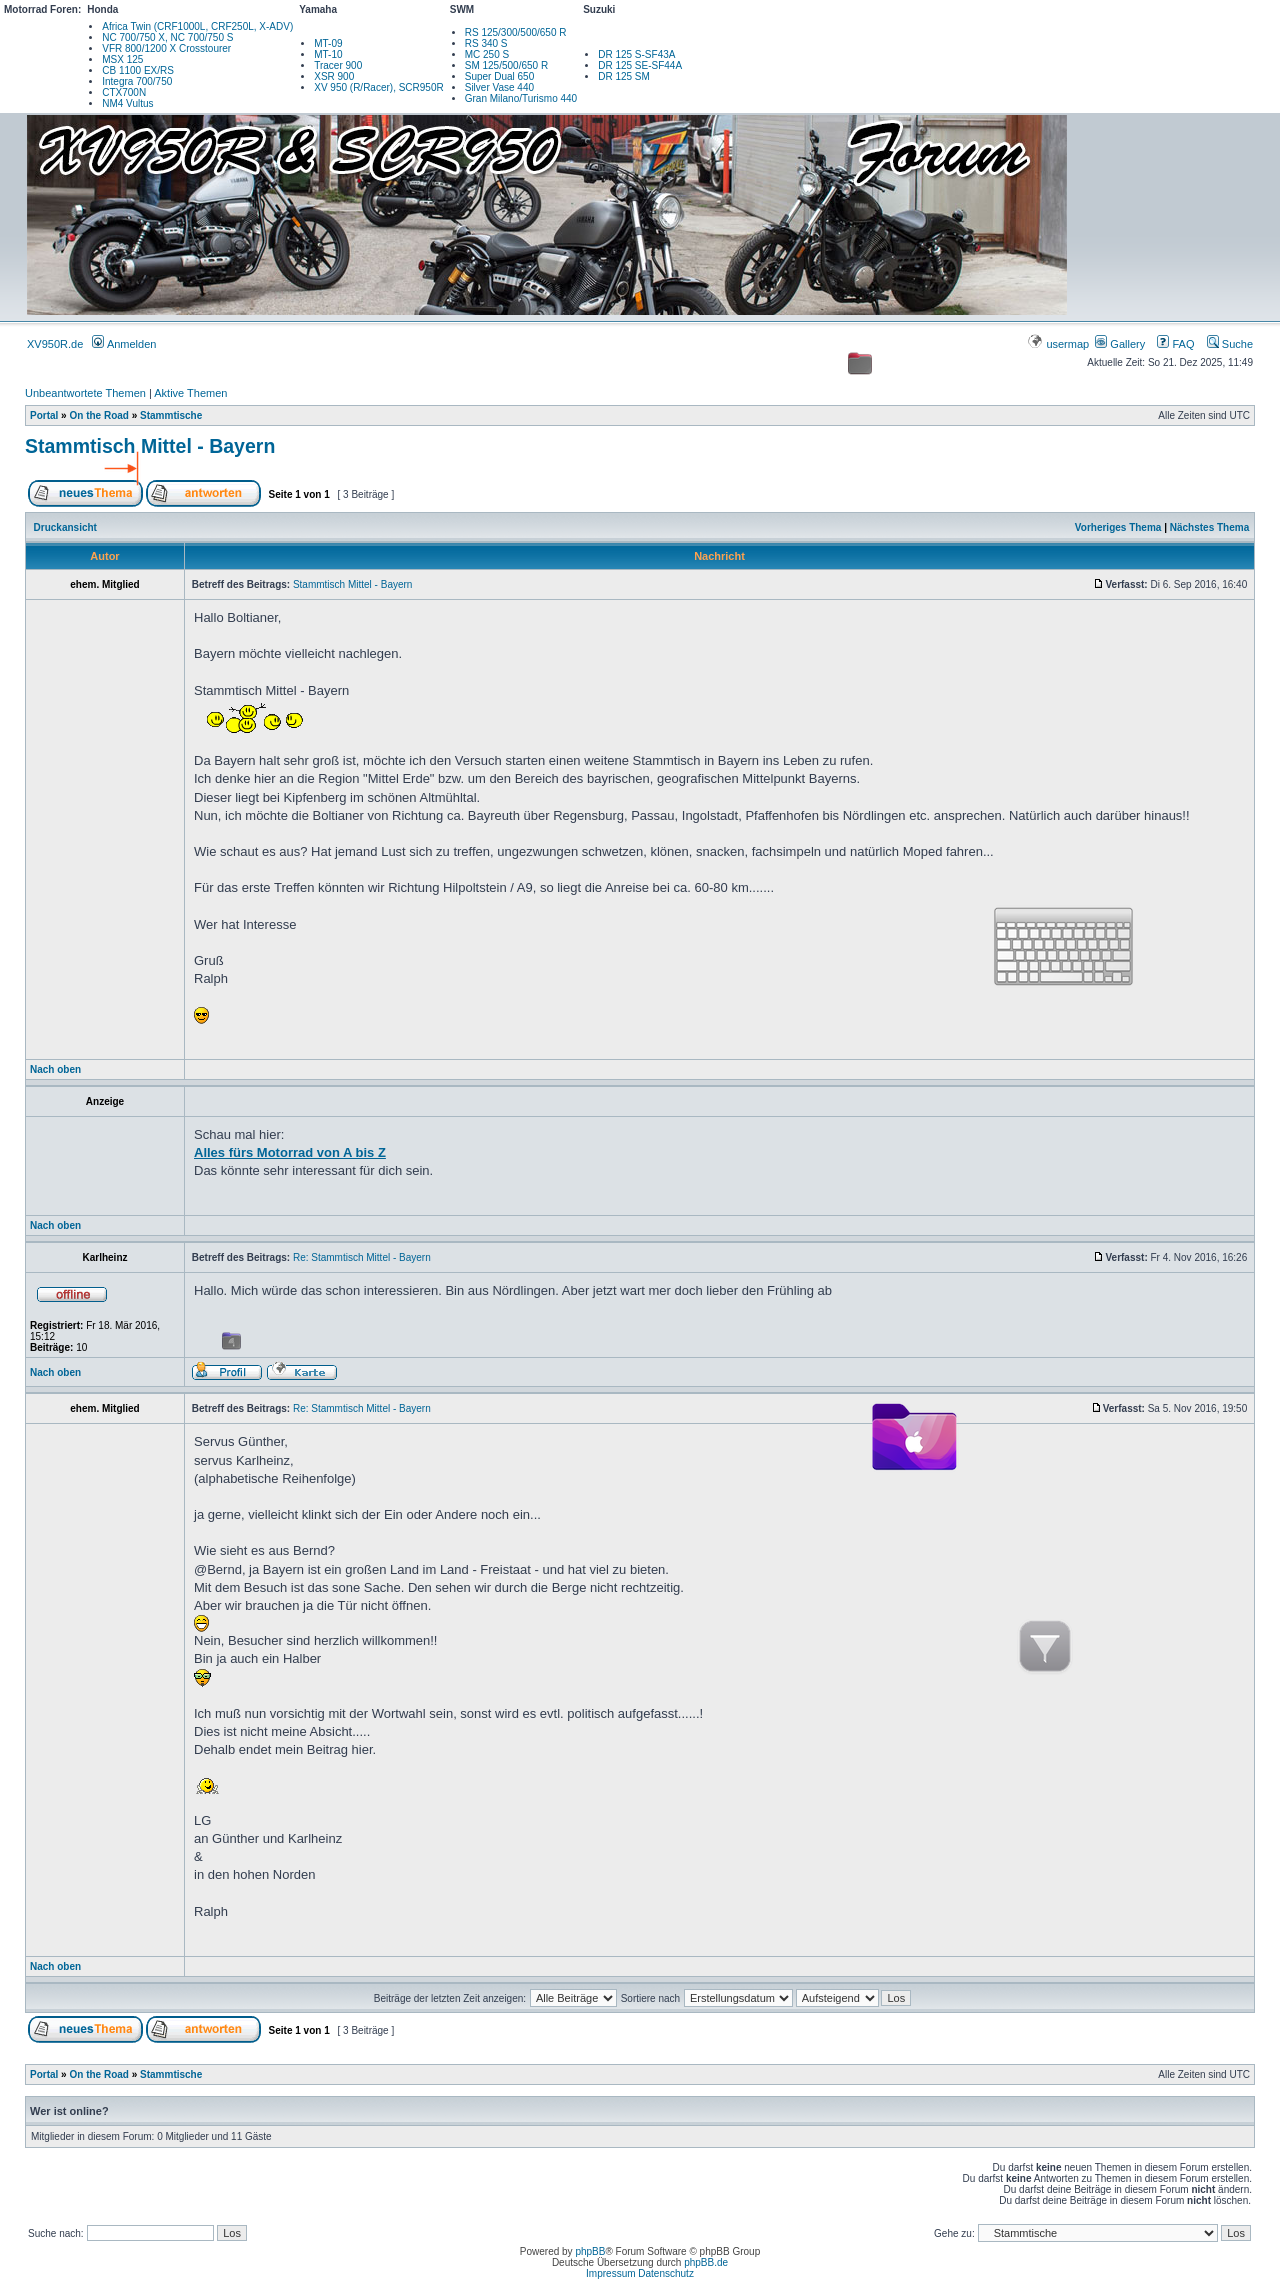 The image size is (1280, 2279). Describe the element at coordinates (860, 363) in the screenshot. I see `open folder to view contents` at that location.